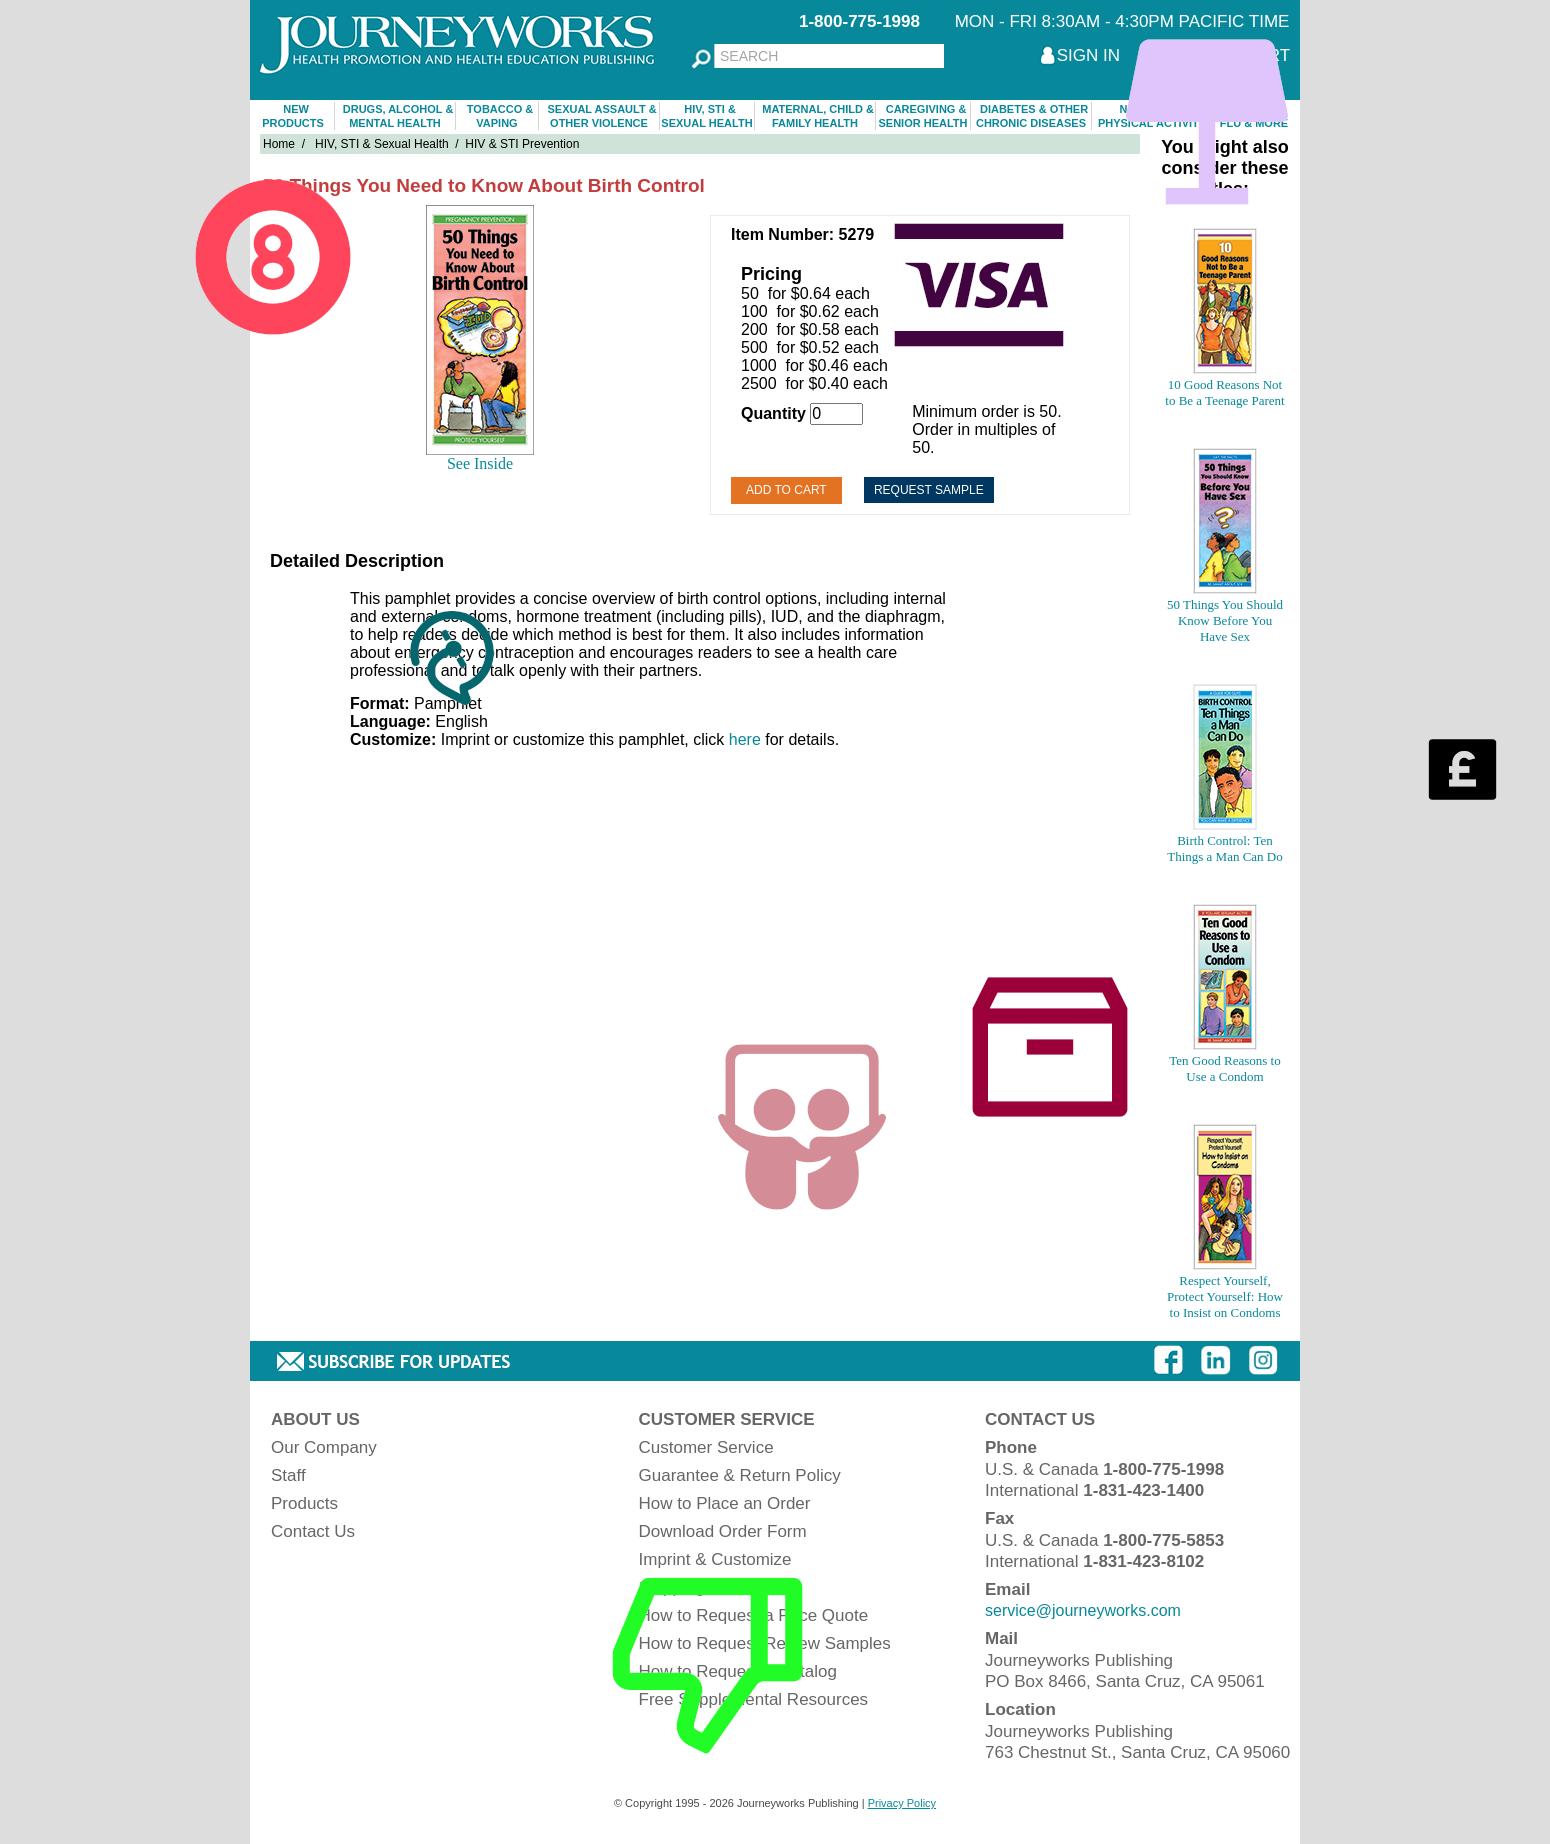 The width and height of the screenshot is (1550, 1844). I want to click on access British pound currency settings, so click(1462, 769).